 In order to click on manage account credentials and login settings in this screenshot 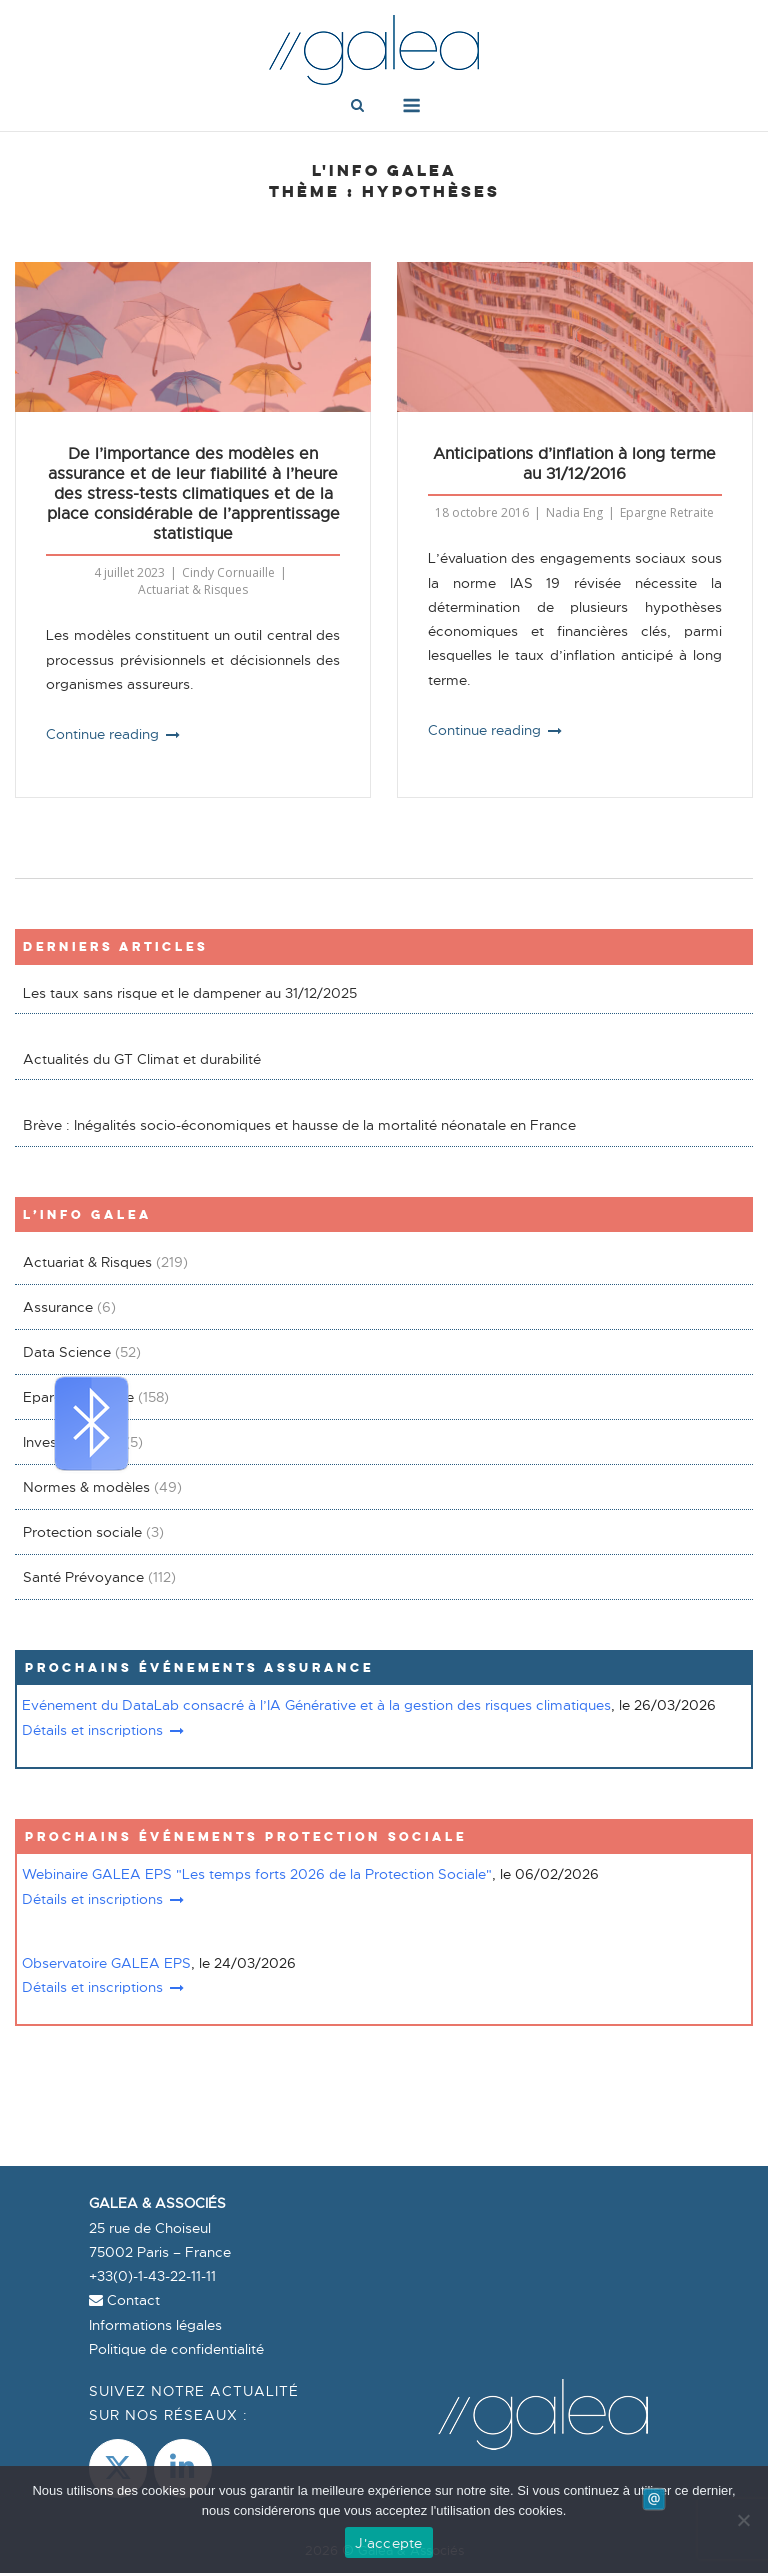, I will do `click(654, 2499)`.